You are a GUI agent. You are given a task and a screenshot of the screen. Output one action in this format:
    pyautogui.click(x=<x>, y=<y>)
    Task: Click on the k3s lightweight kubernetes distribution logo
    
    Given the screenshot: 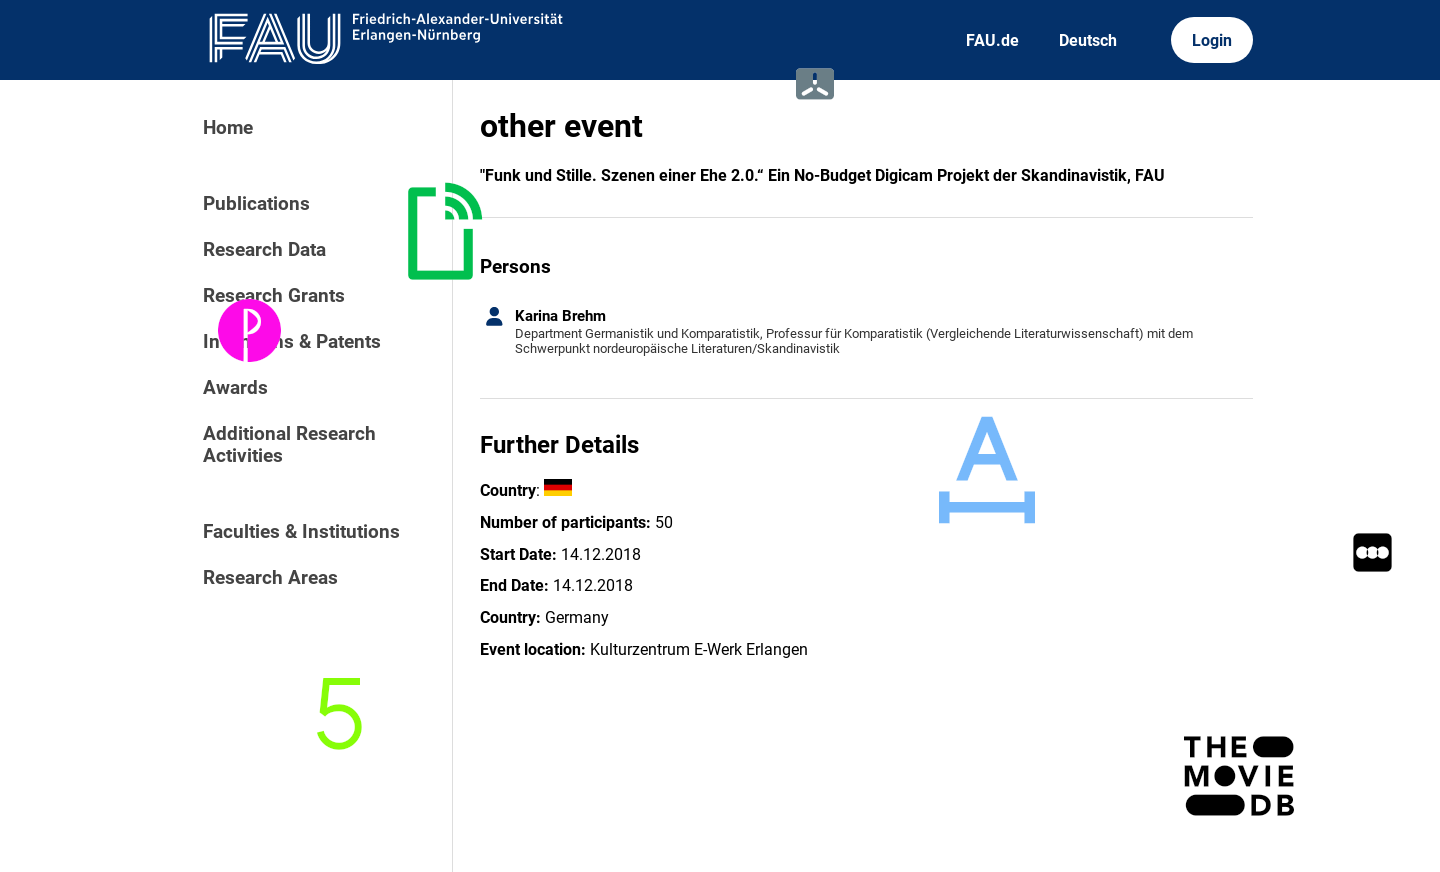 What is the action you would take?
    pyautogui.click(x=815, y=84)
    